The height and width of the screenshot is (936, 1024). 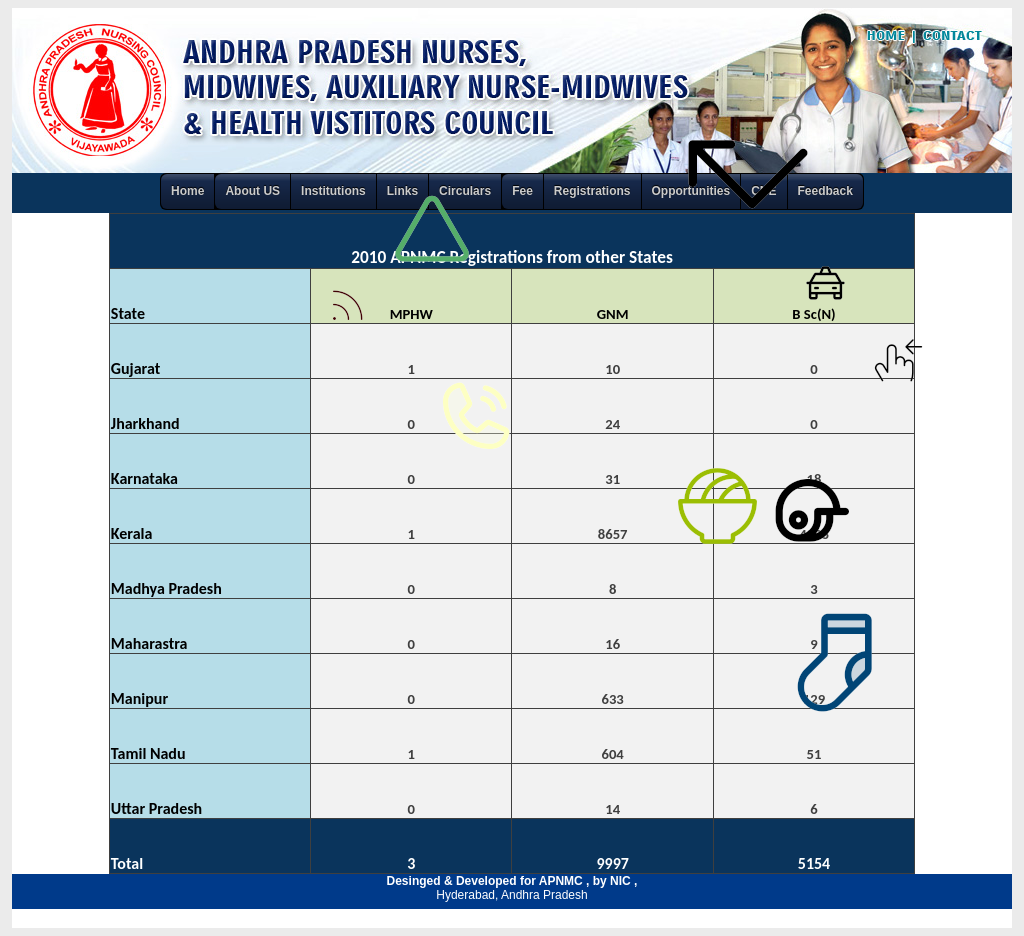 What do you see at coordinates (896, 362) in the screenshot?
I see `swipe left to navigate or dismiss` at bounding box center [896, 362].